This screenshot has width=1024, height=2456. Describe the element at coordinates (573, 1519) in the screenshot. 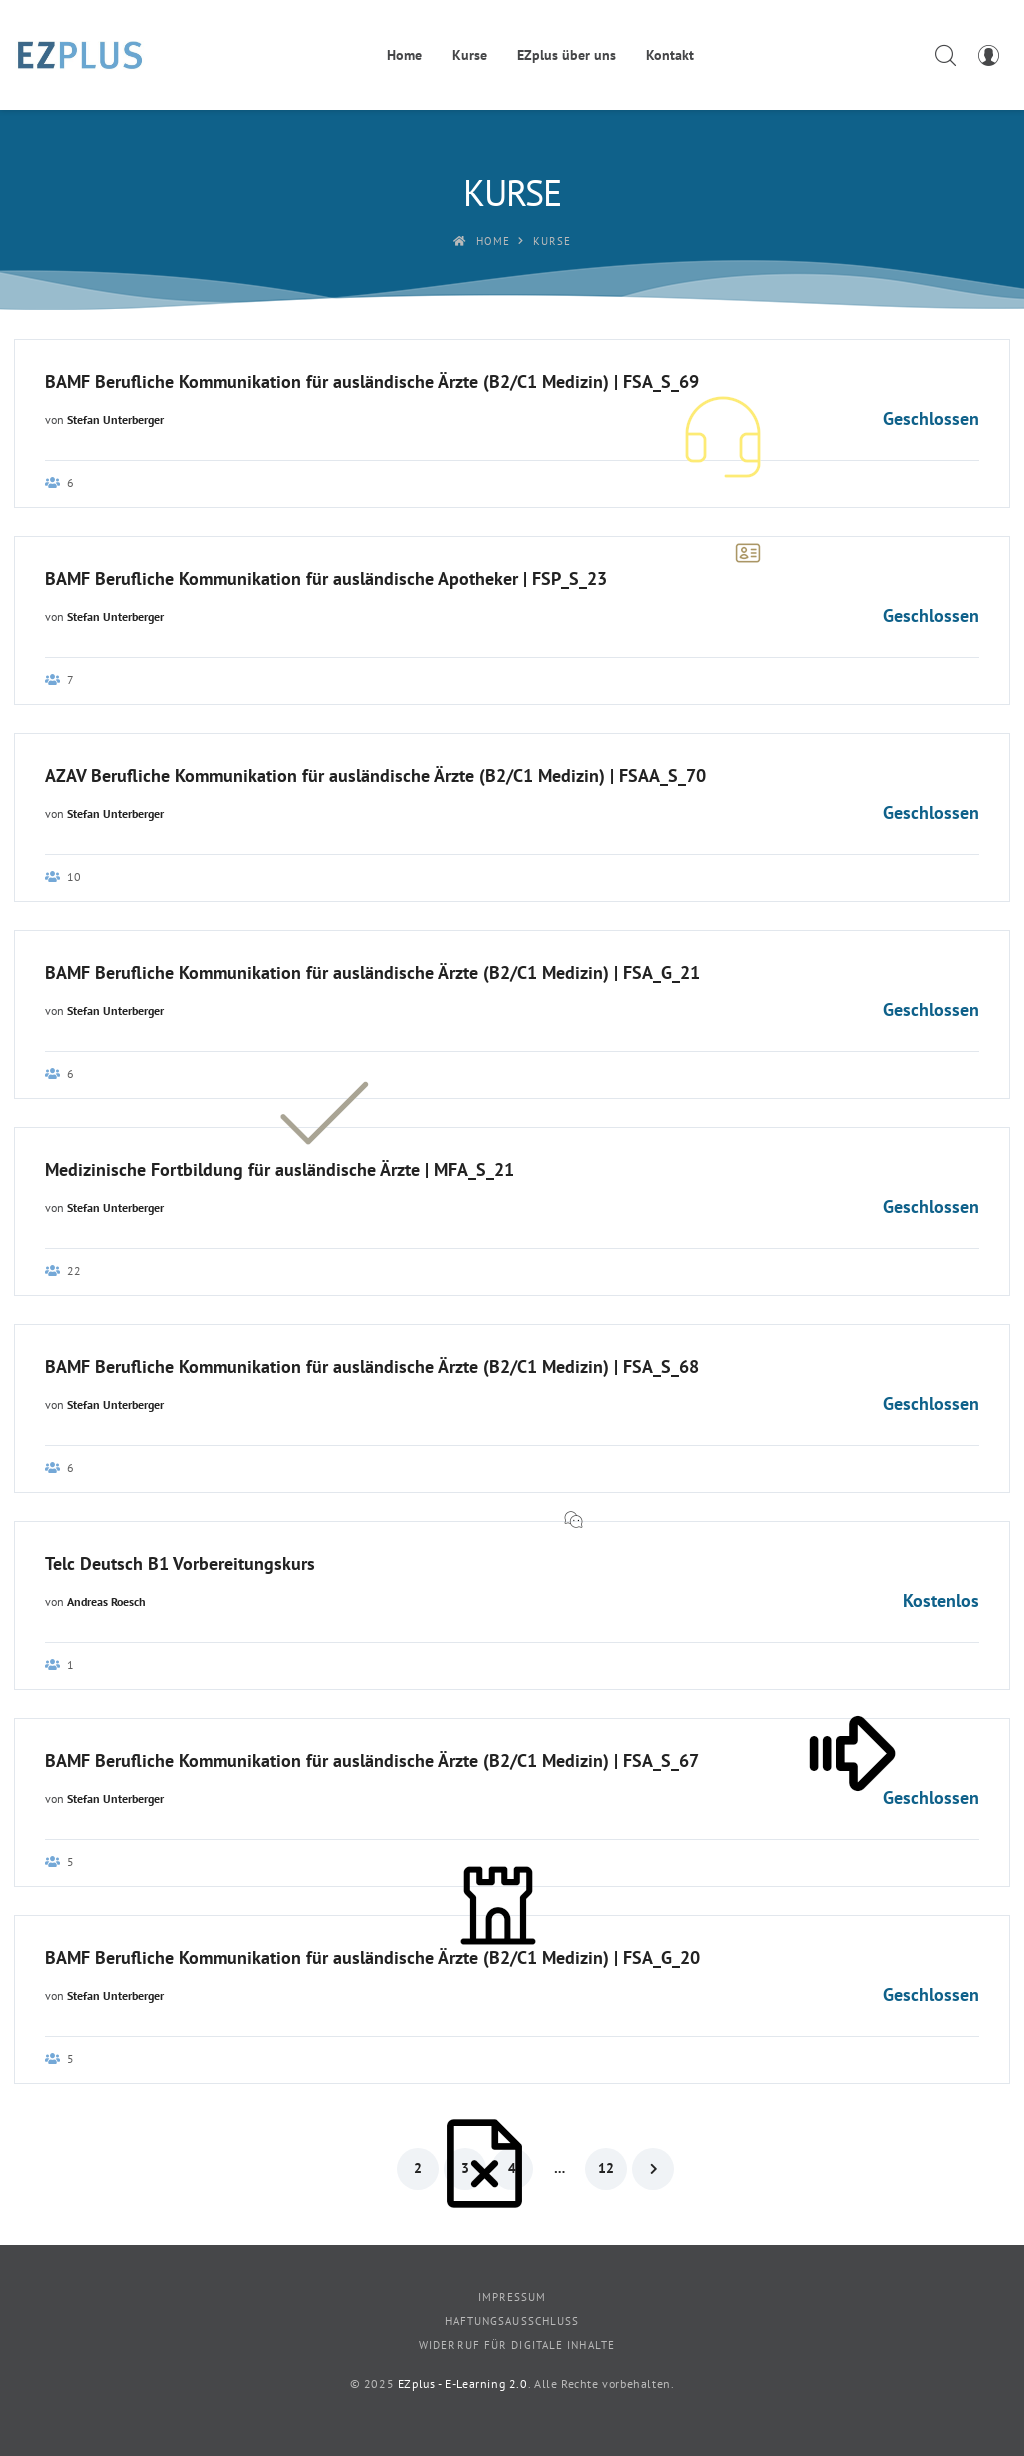

I see `open WeChat messaging app` at that location.